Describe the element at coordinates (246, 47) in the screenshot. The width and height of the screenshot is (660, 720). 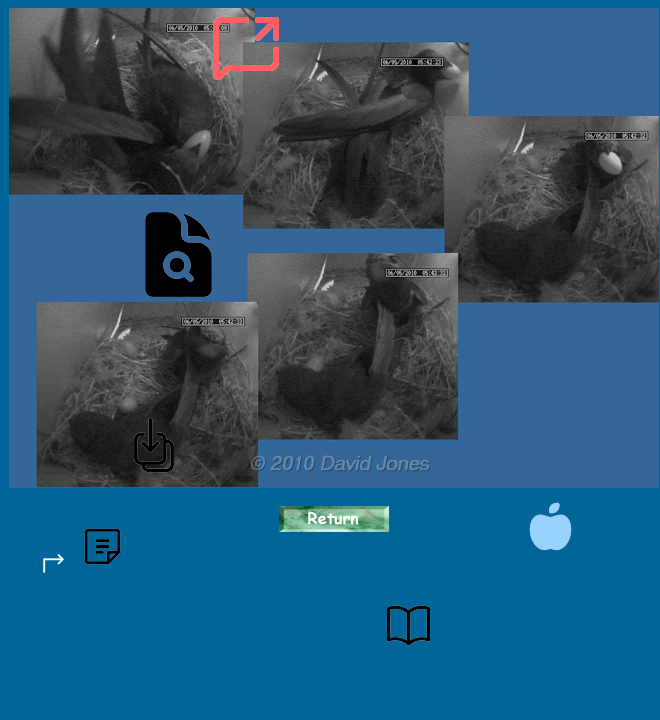
I see `share this conversation` at that location.